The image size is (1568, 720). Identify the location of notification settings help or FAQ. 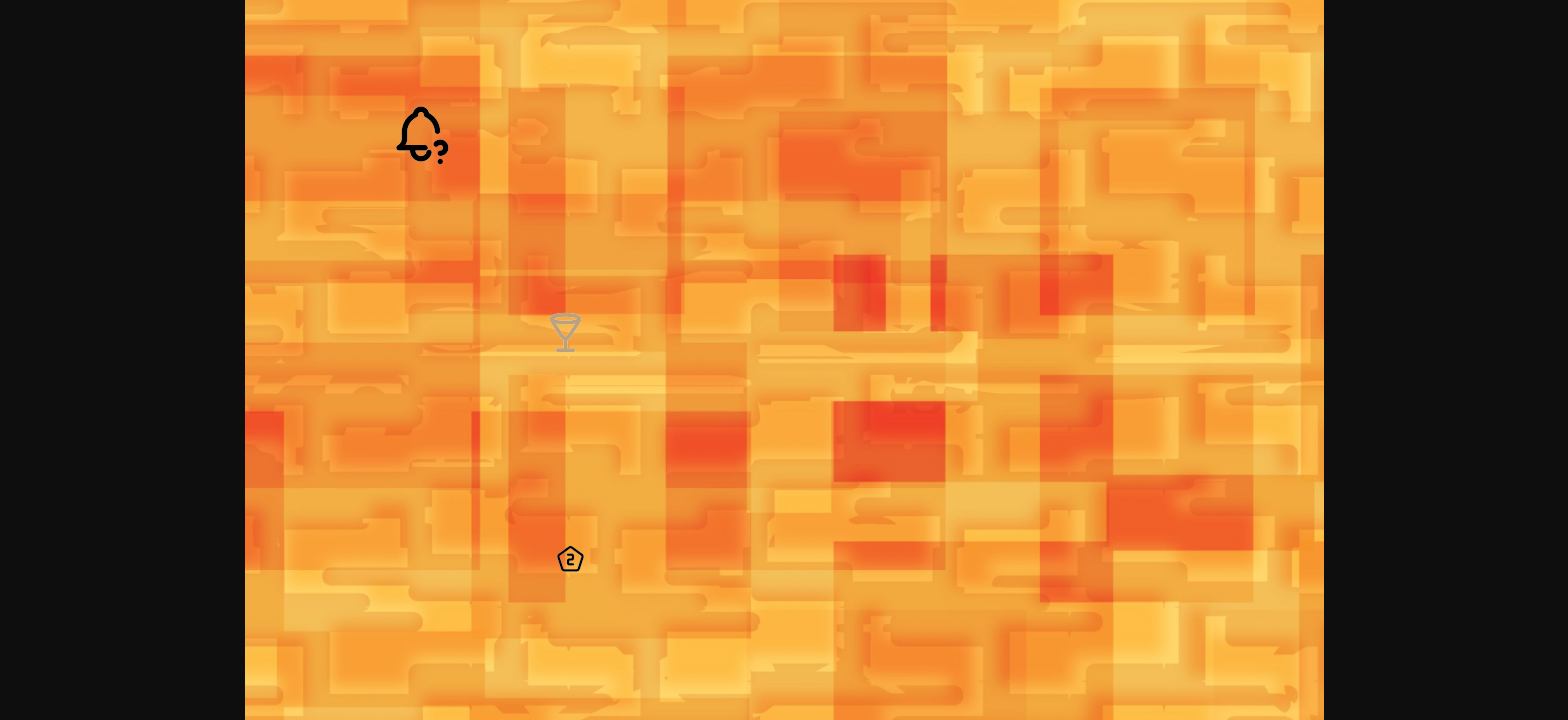
(421, 134).